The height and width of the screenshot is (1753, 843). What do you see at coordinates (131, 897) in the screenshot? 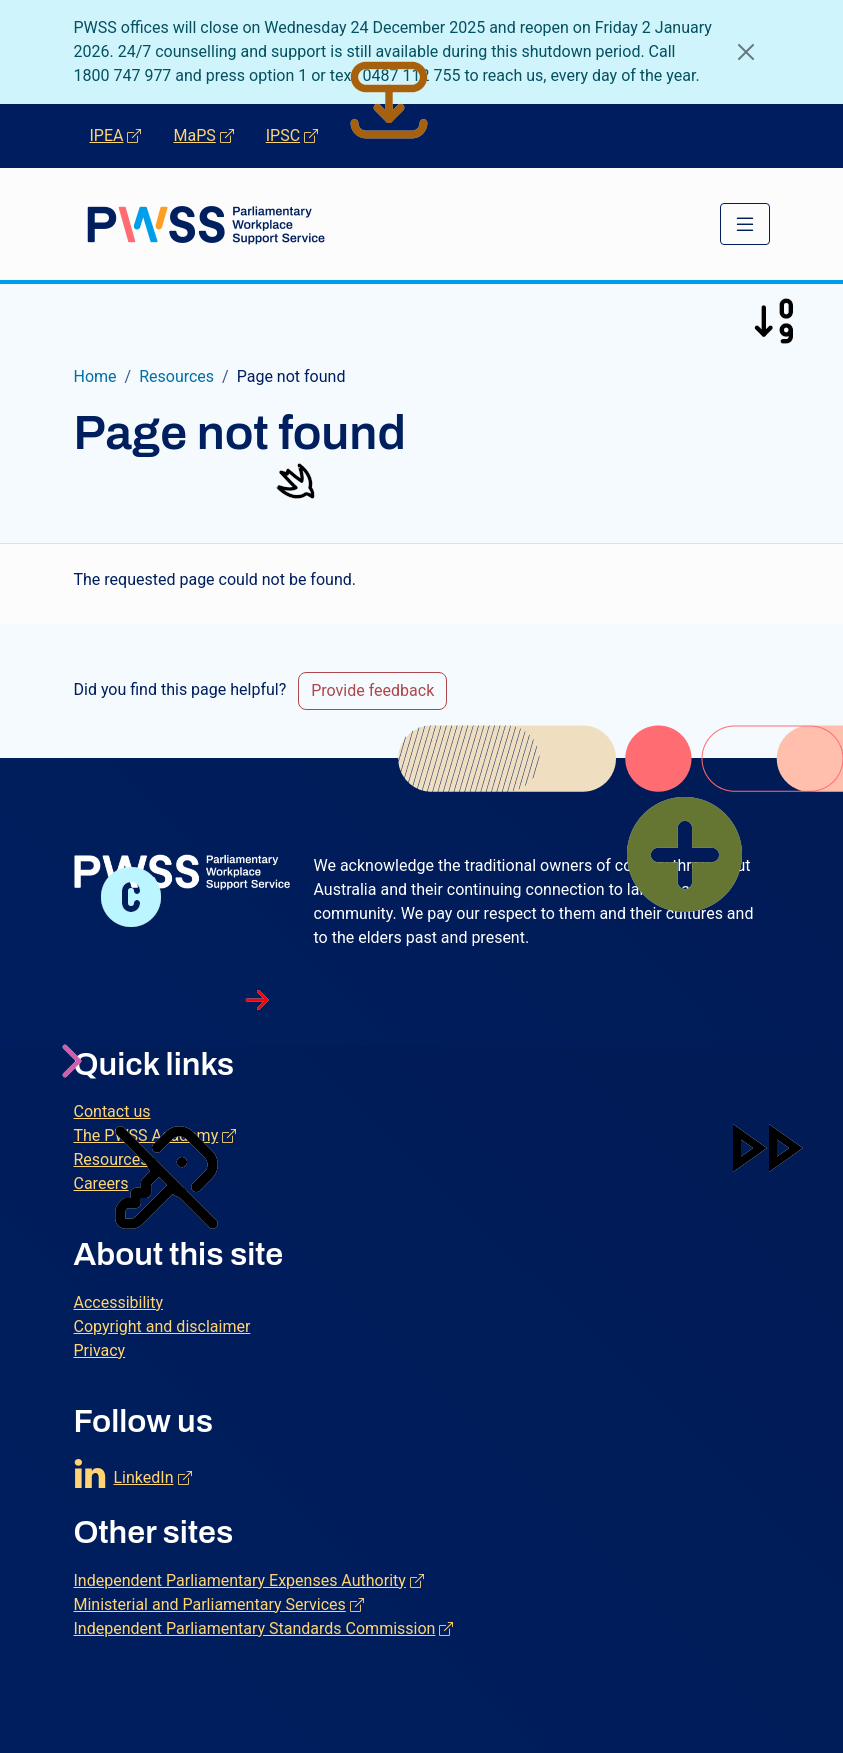
I see `indicates copyright status` at bounding box center [131, 897].